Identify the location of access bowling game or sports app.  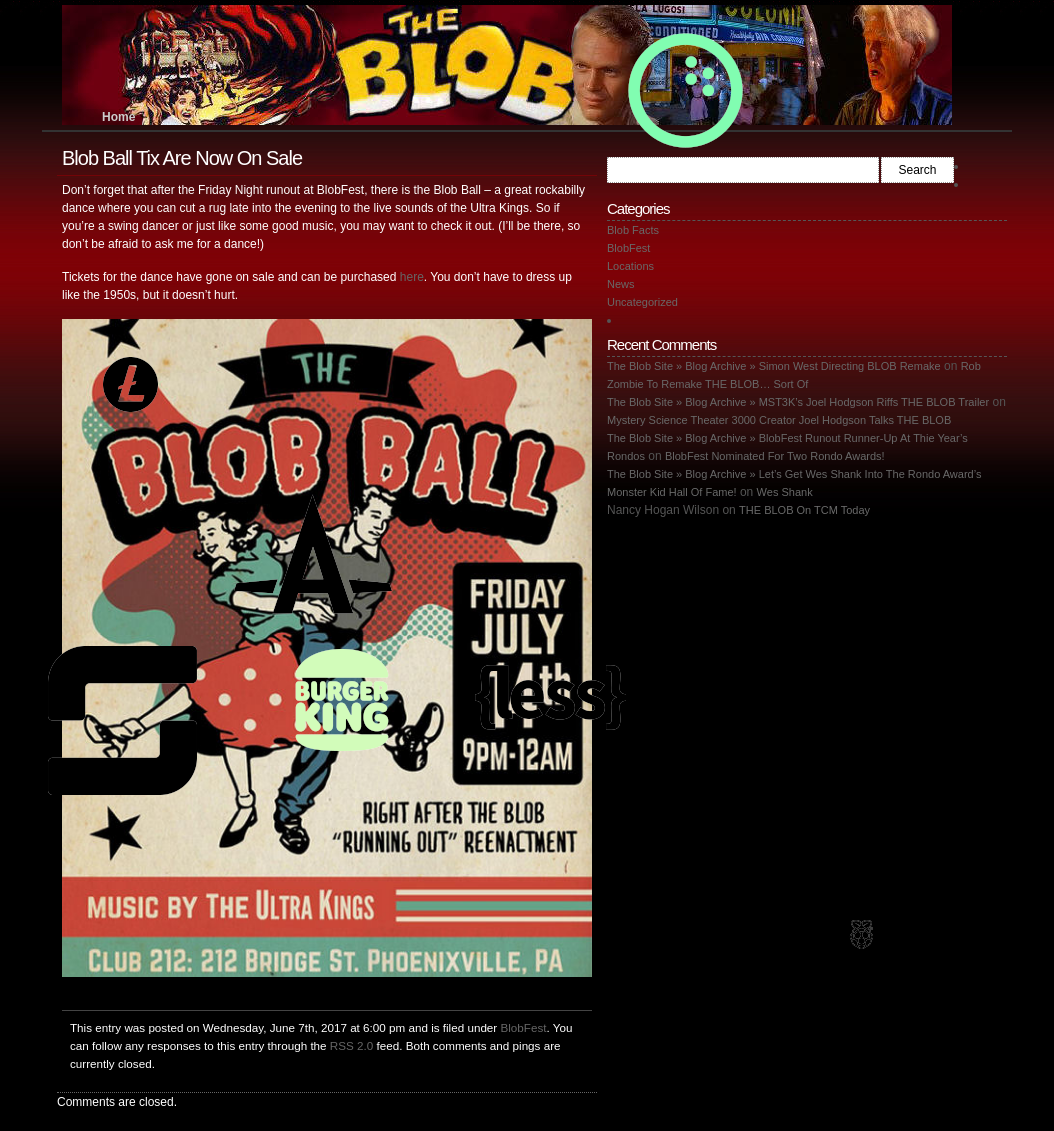
(685, 90).